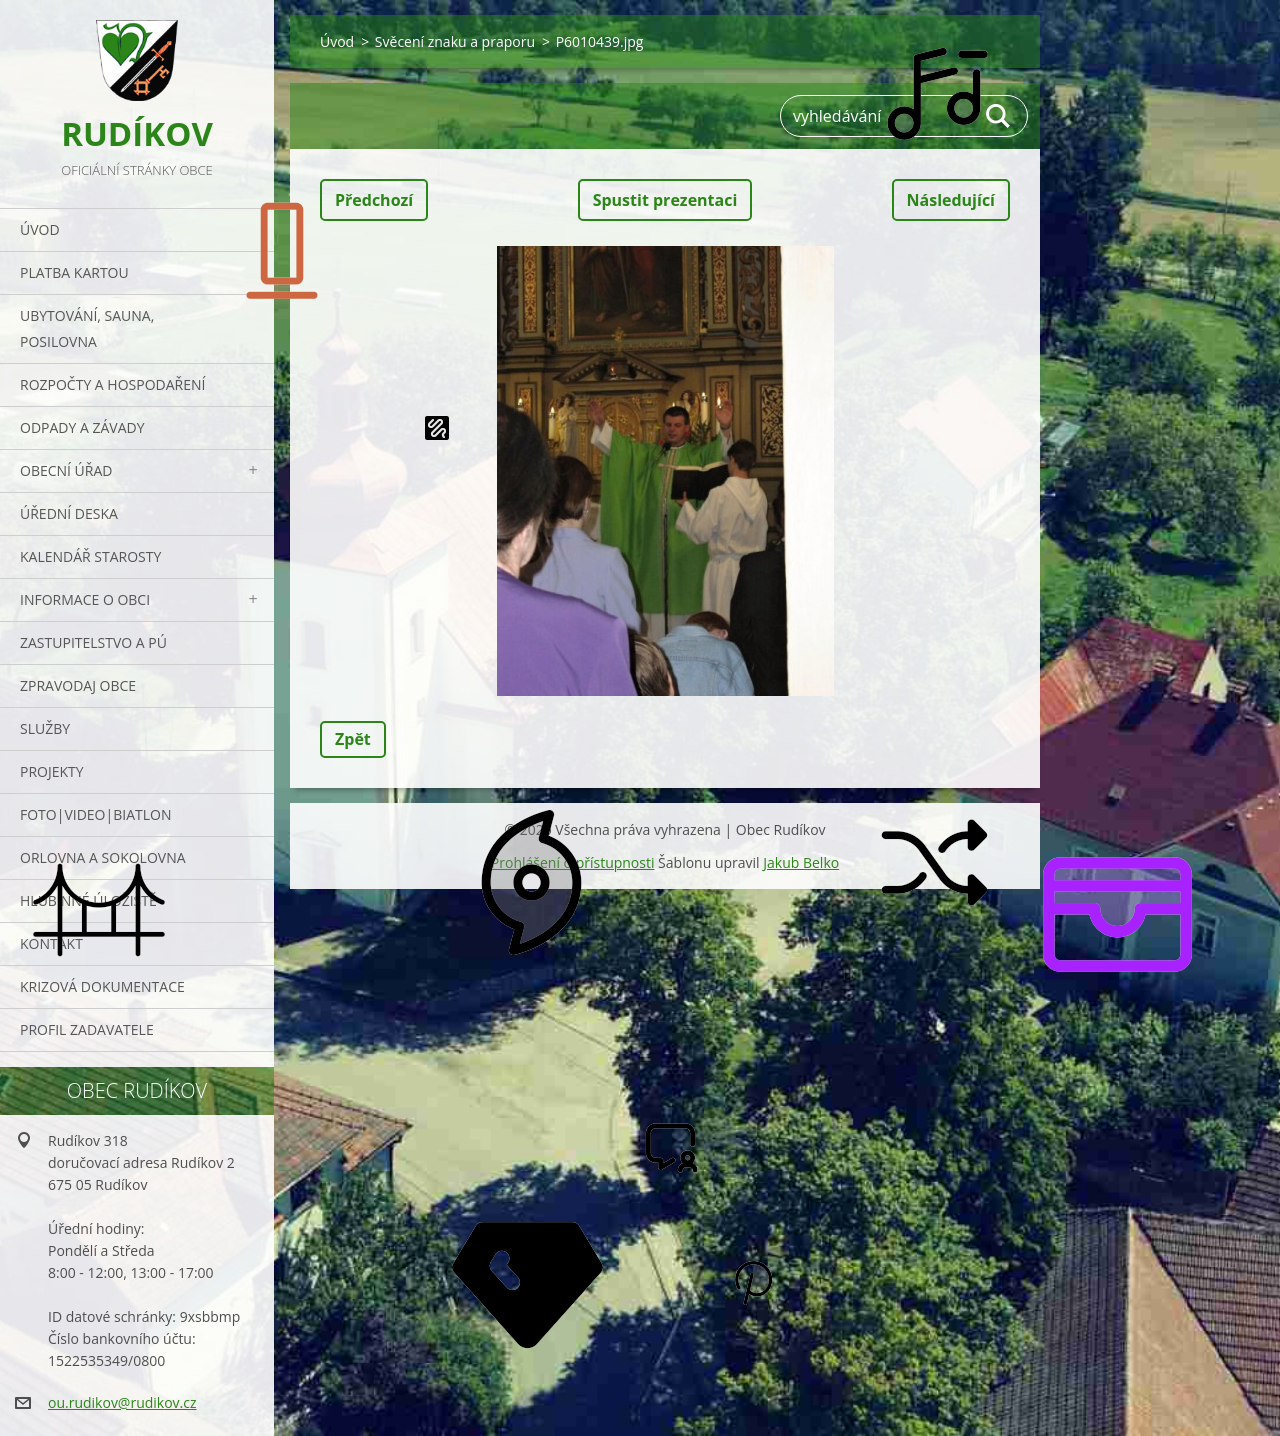 The height and width of the screenshot is (1436, 1280). I want to click on shuffle or randomize playback order, so click(932, 862).